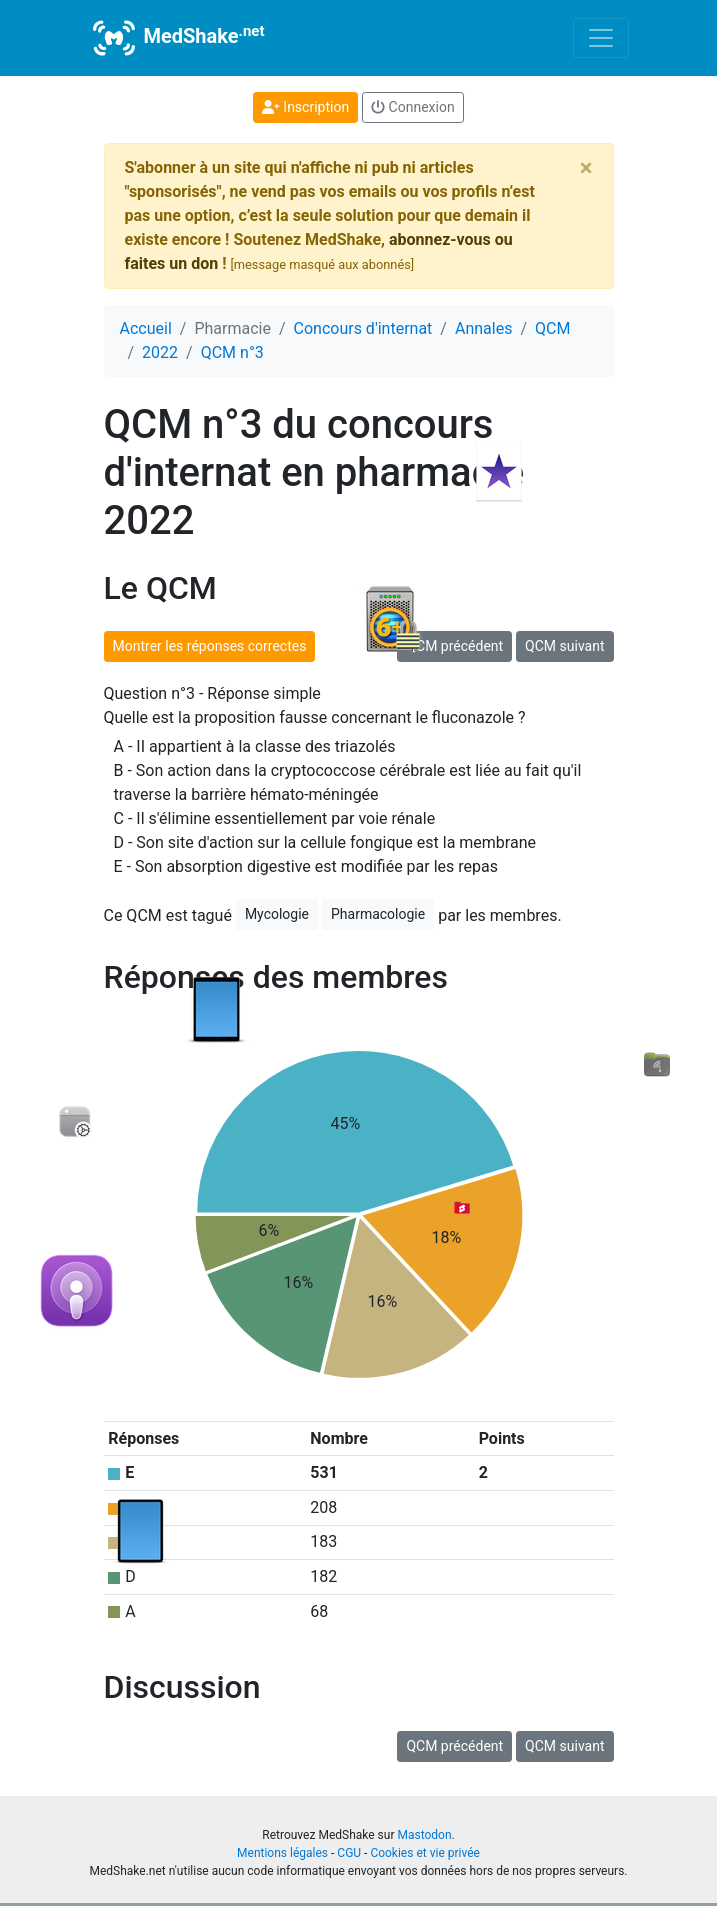 This screenshot has height=1906, width=717. I want to click on configure window behavior settings, so click(75, 1122).